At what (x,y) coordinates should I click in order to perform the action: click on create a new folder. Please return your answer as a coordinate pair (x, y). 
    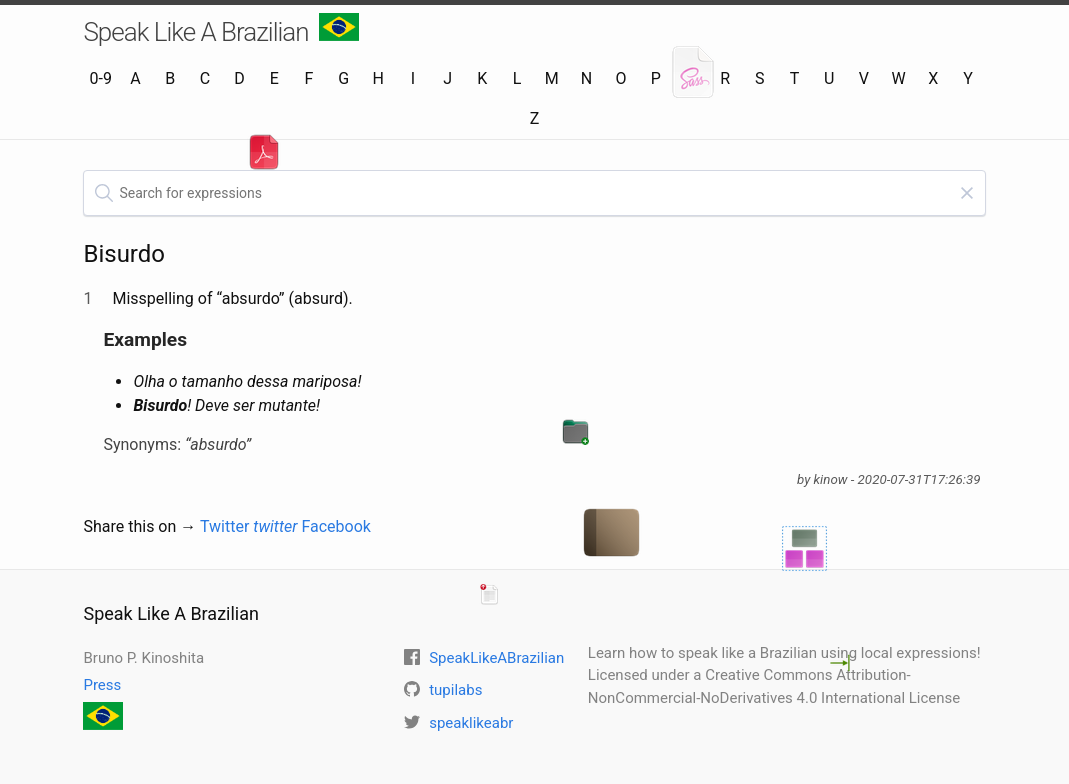
    Looking at the image, I should click on (575, 431).